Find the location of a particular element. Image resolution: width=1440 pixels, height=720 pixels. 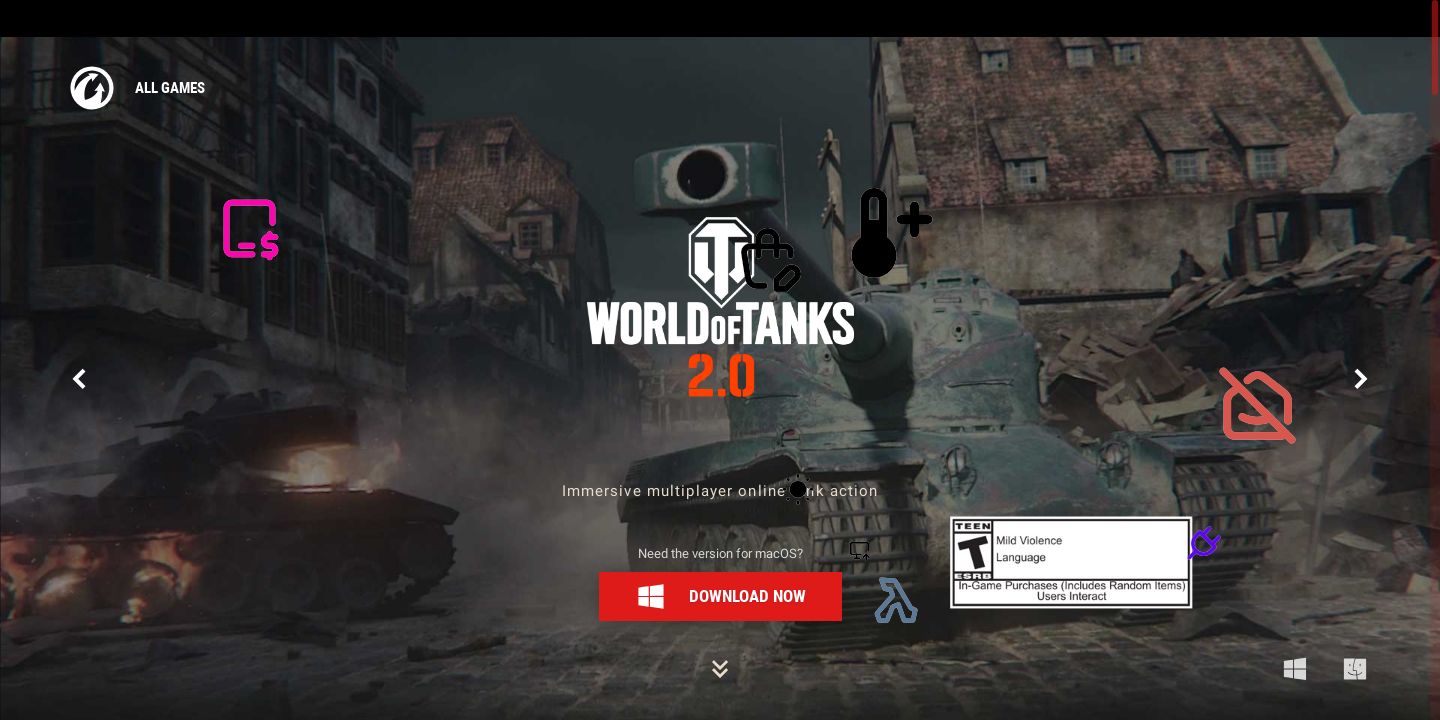

connect to power source is located at coordinates (1204, 543).